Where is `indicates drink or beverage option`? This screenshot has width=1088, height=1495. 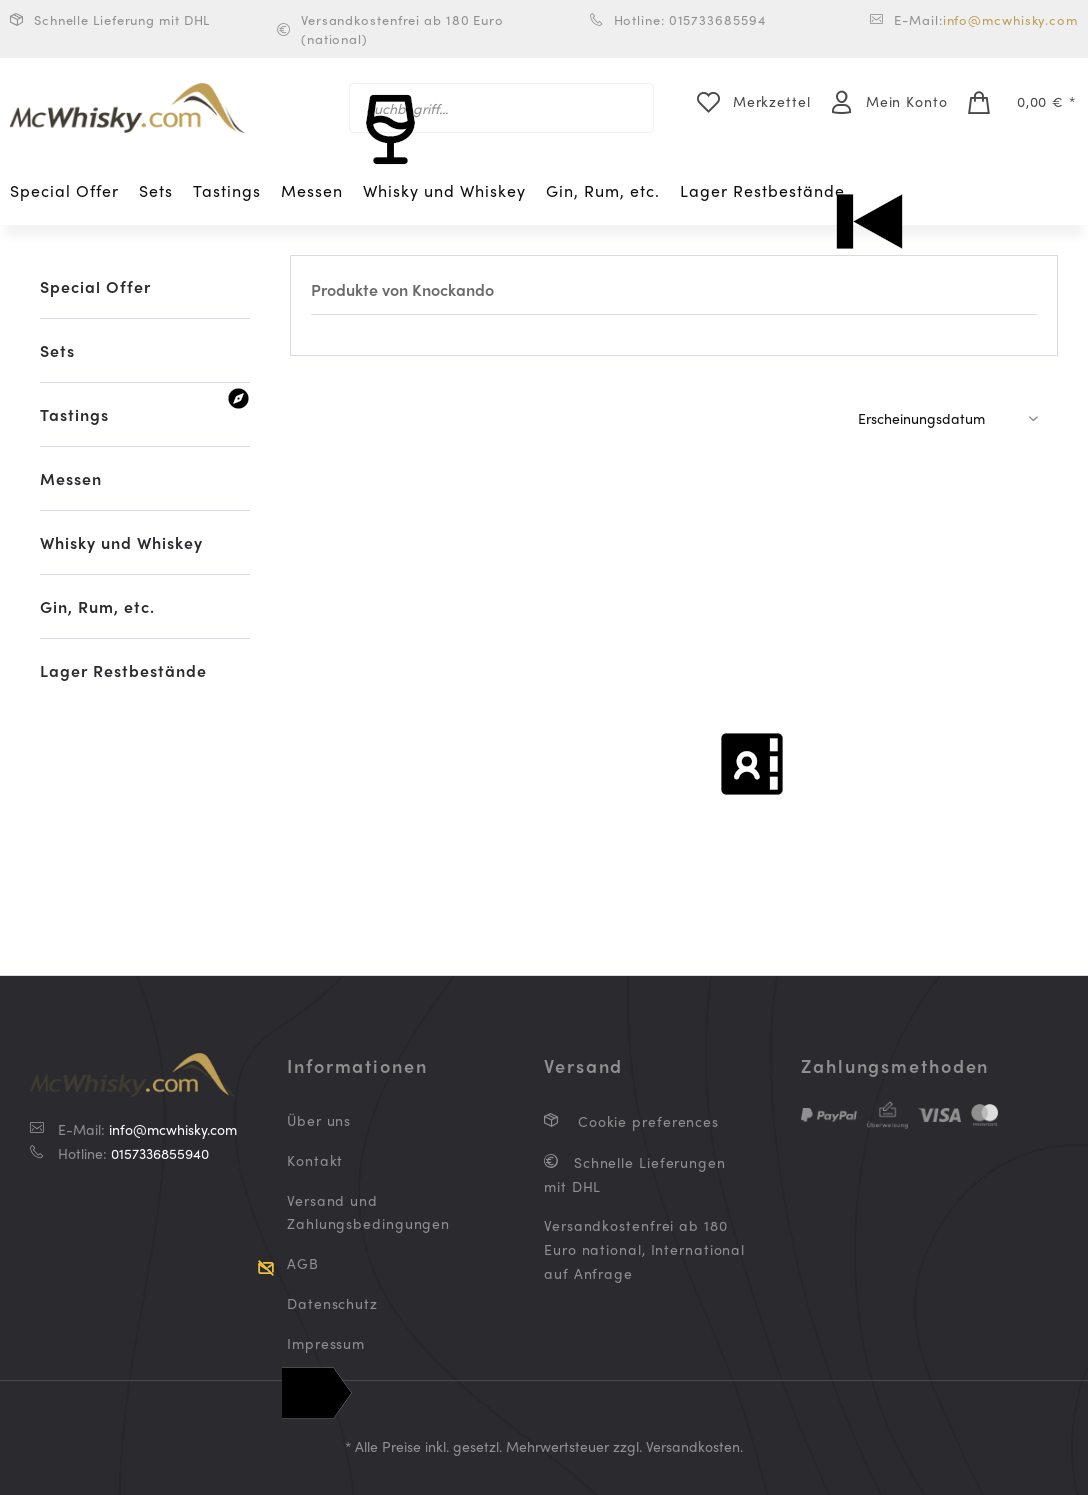 indicates drink or beverage option is located at coordinates (390, 129).